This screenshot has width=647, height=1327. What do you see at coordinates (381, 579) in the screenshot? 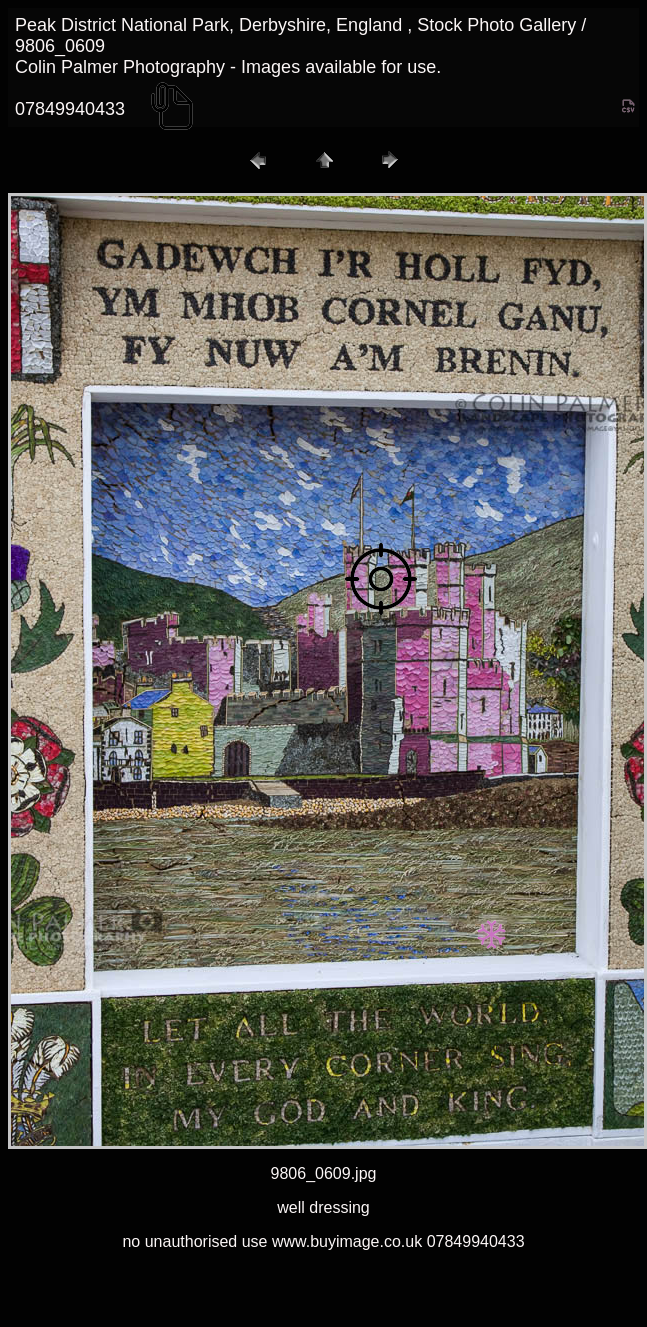
I see `center map on current location` at bounding box center [381, 579].